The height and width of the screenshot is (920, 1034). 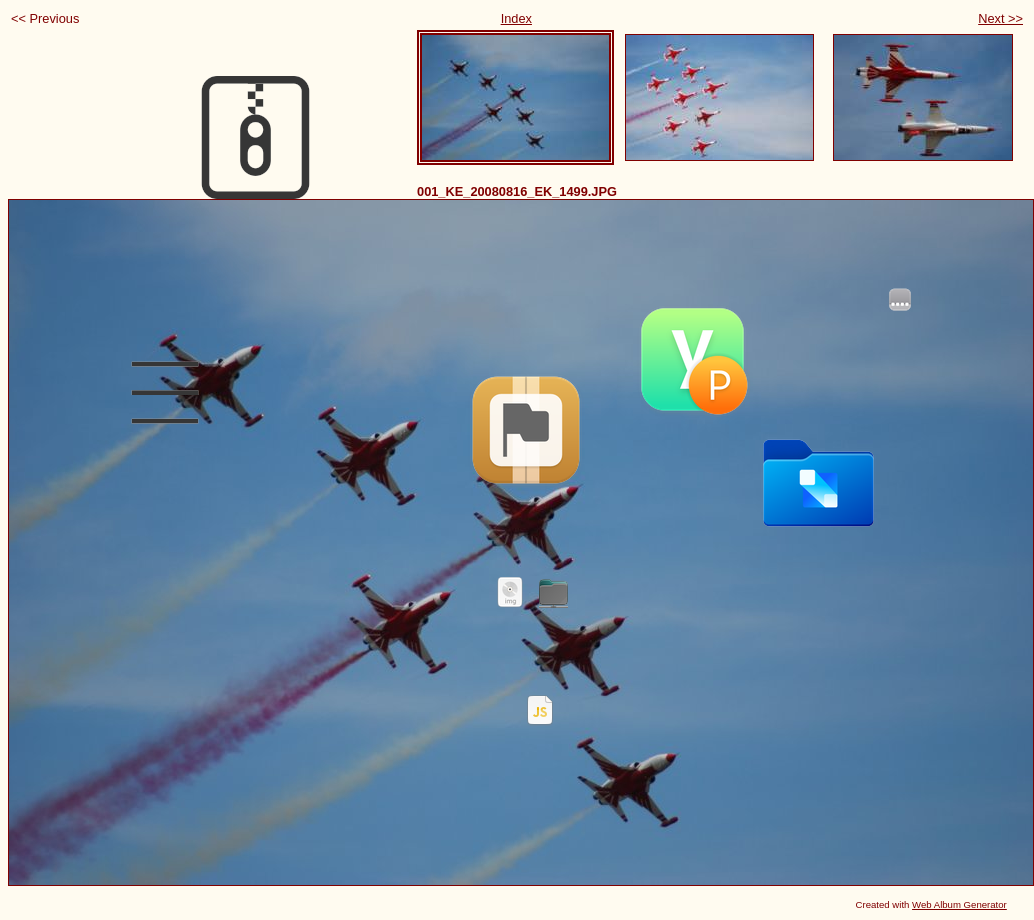 I want to click on indicates a javascript file type, so click(x=540, y=710).